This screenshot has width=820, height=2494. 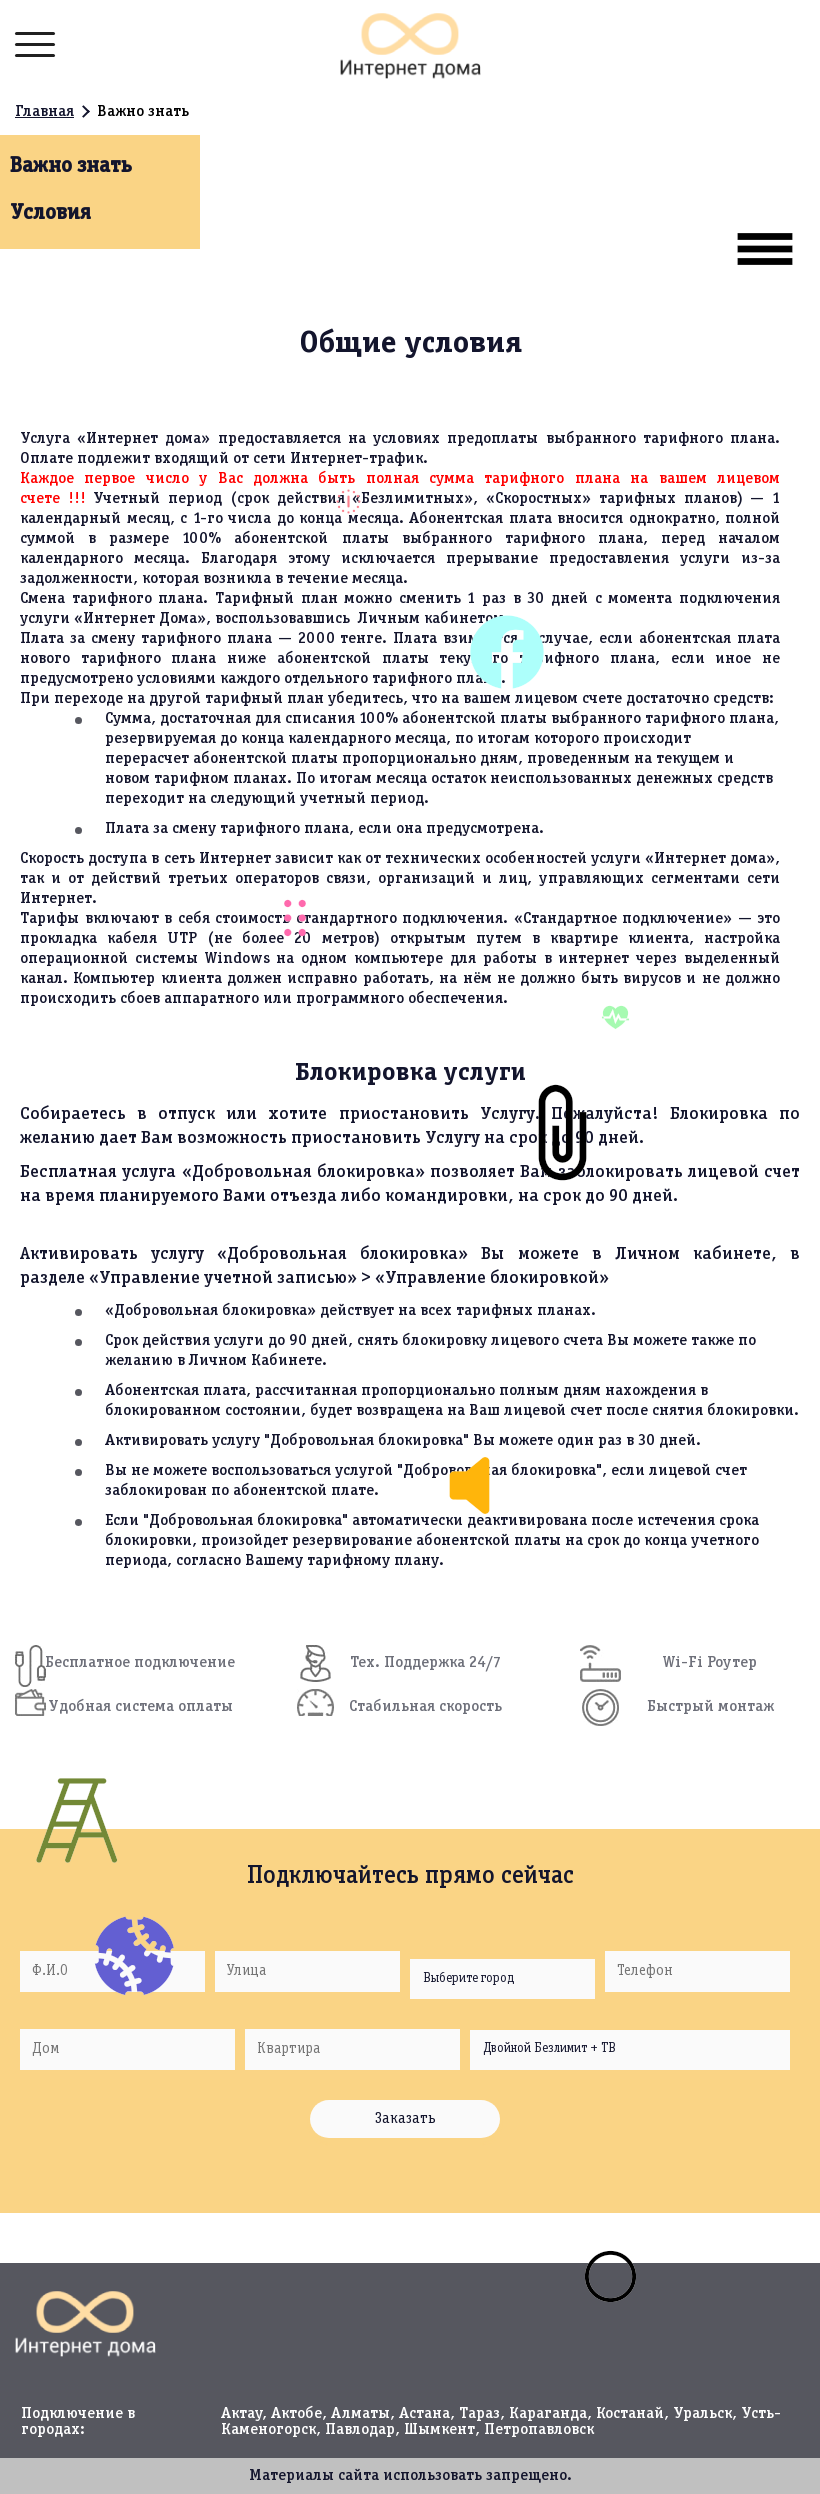 What do you see at coordinates (615, 1017) in the screenshot?
I see `track your fitness and health metrics` at bounding box center [615, 1017].